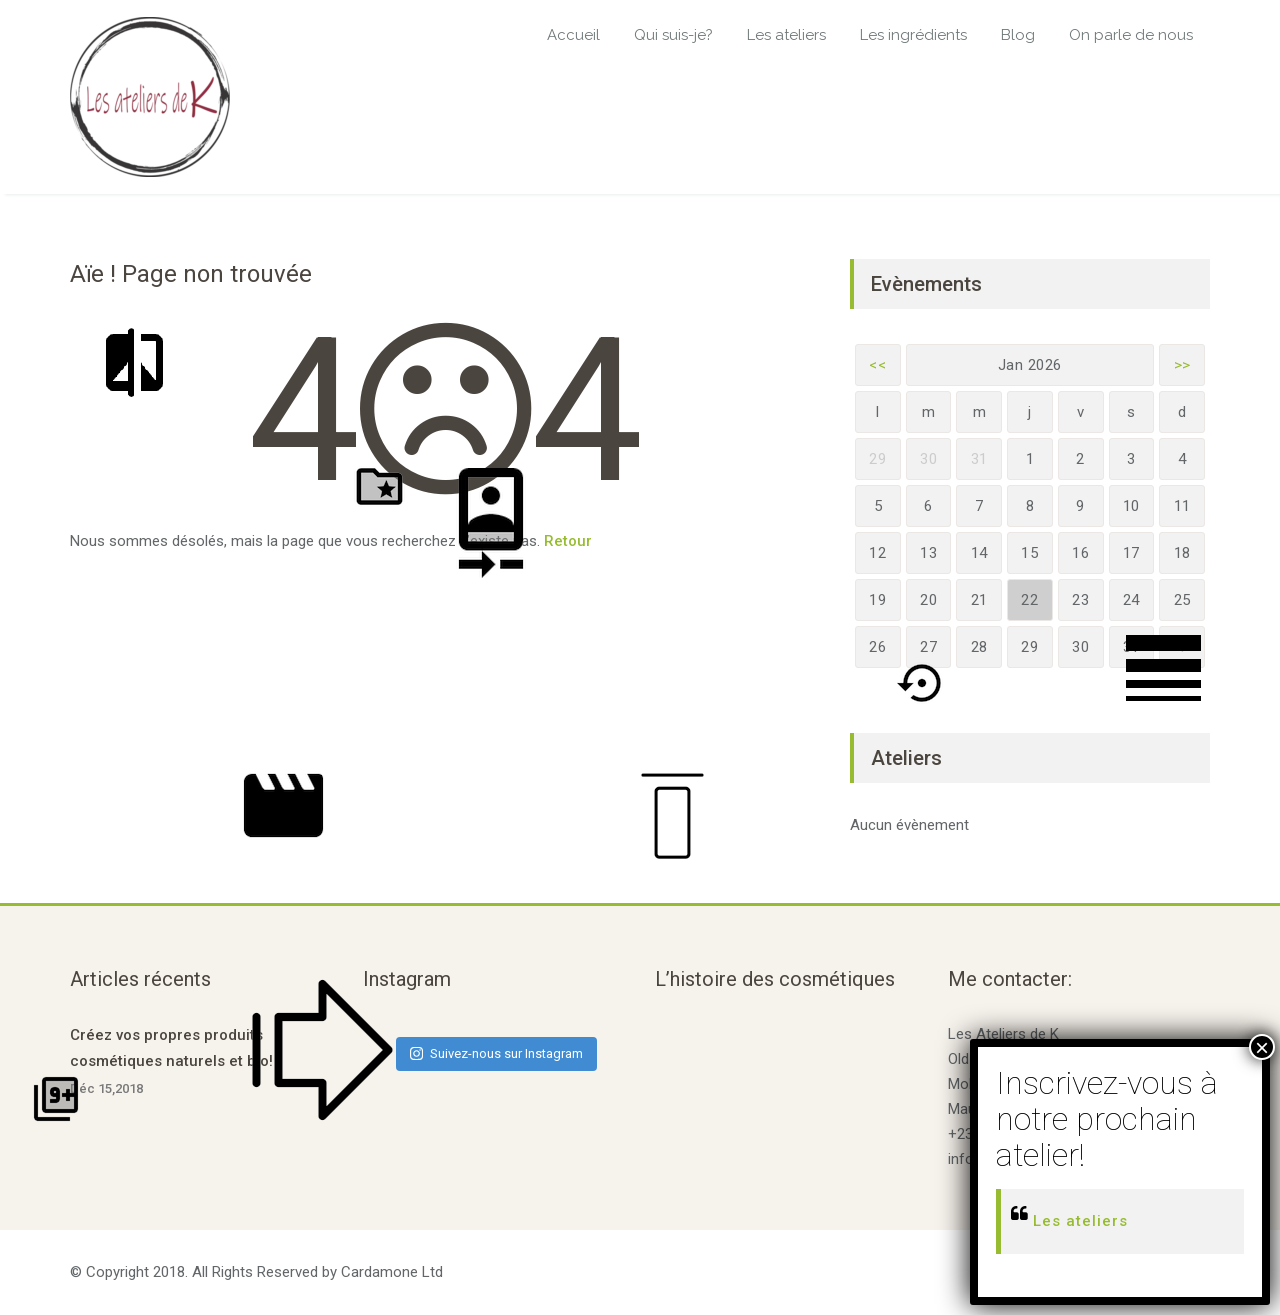 The width and height of the screenshot is (1280, 1315). What do you see at coordinates (672, 814) in the screenshot?
I see `align object to top edge` at bounding box center [672, 814].